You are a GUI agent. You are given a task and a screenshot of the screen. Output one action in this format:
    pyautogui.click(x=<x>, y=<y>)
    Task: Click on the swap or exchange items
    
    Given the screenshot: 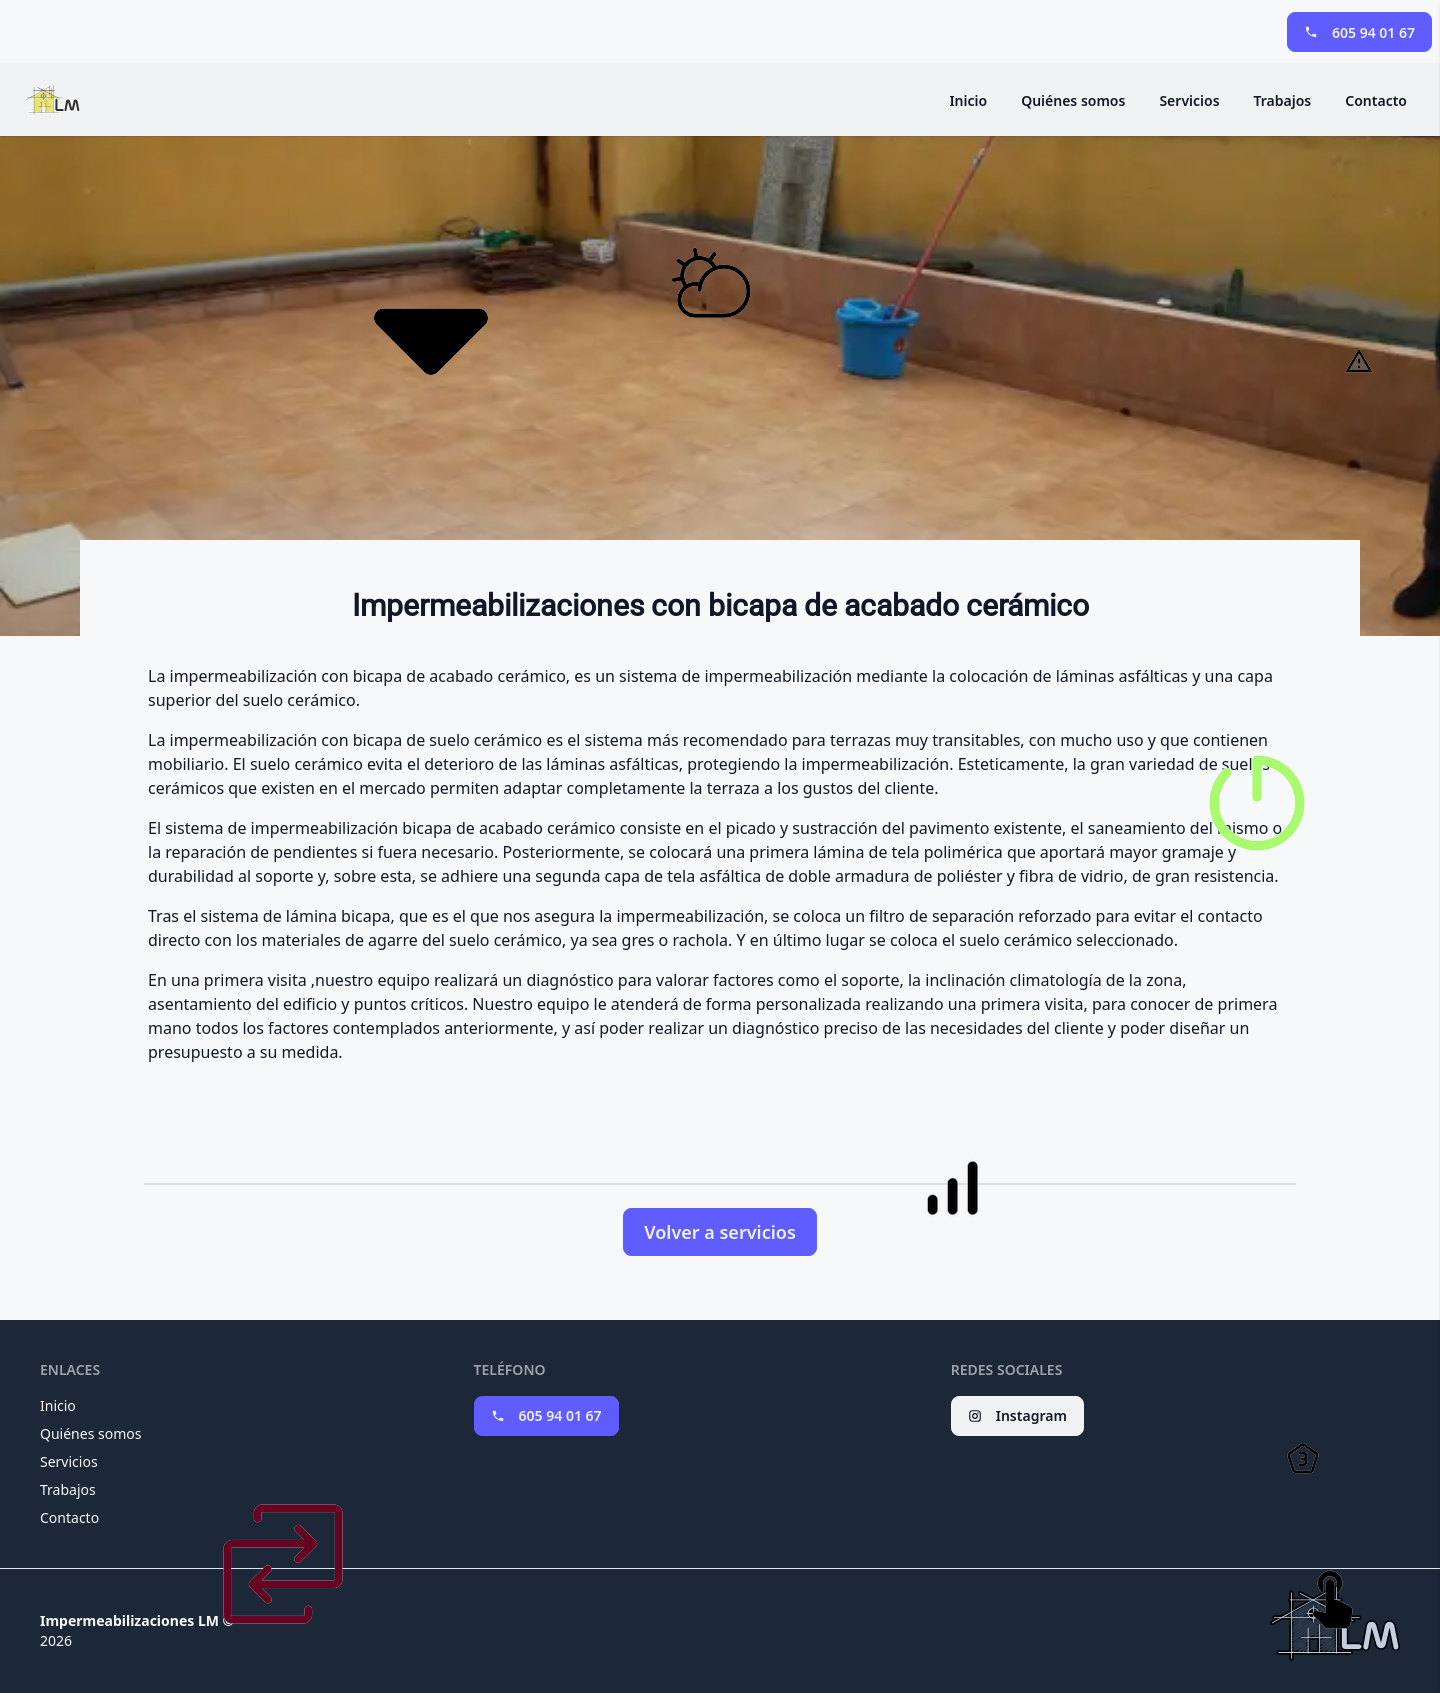 What is the action you would take?
    pyautogui.click(x=283, y=1564)
    